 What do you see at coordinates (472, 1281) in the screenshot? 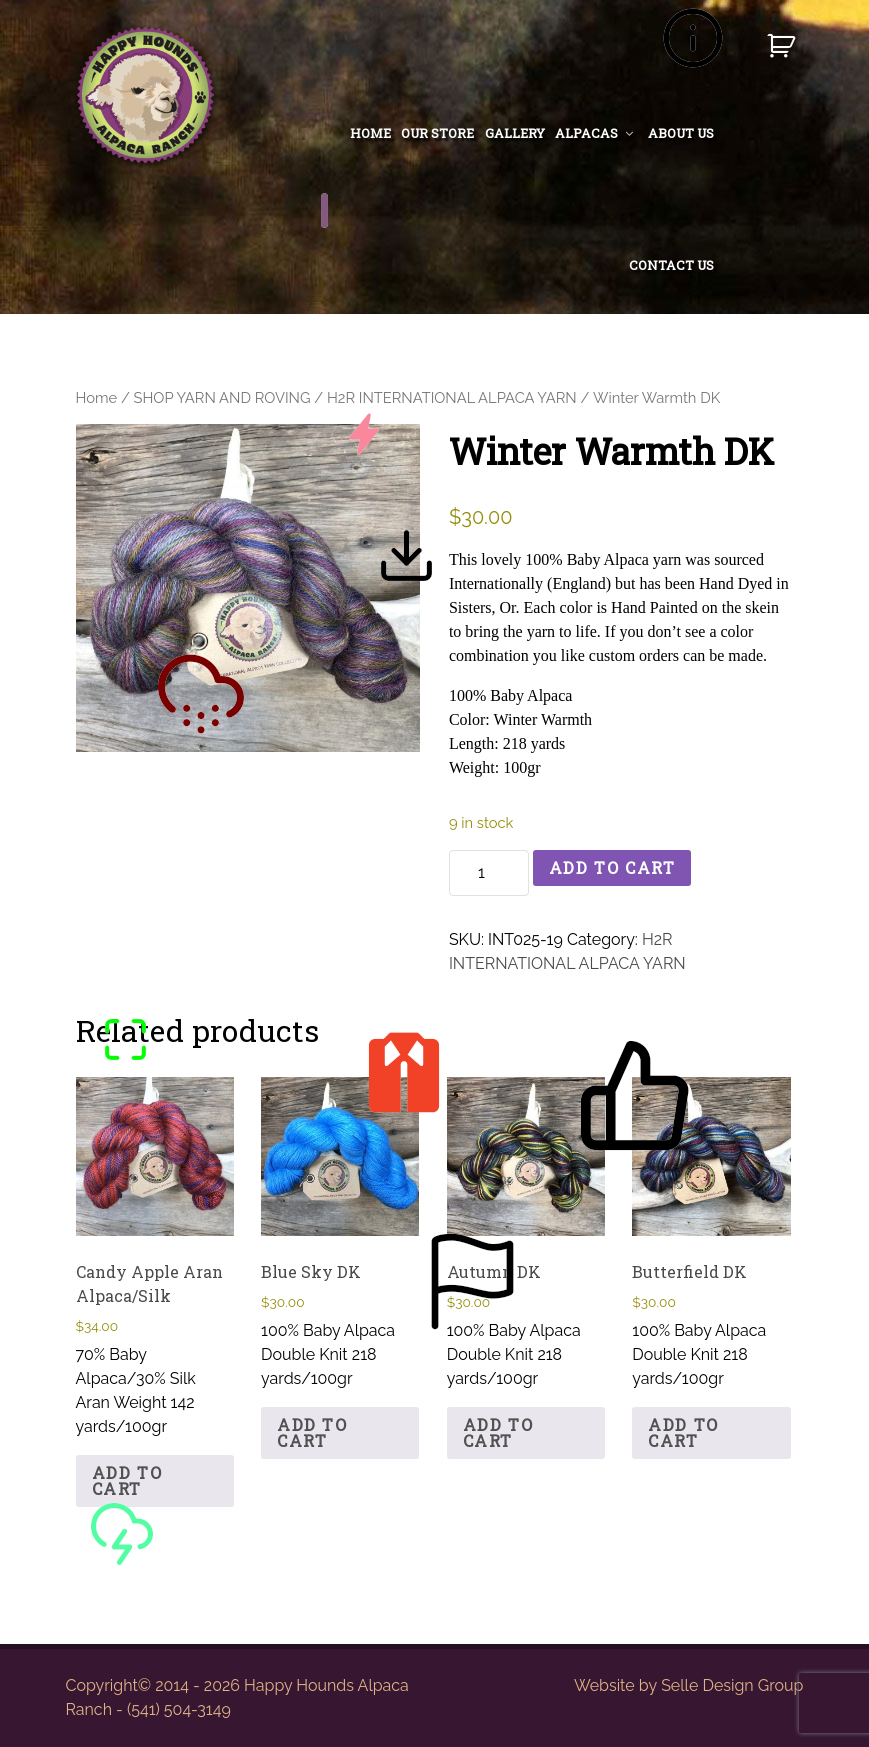
I see `flag or mark an item for follow-up` at bounding box center [472, 1281].